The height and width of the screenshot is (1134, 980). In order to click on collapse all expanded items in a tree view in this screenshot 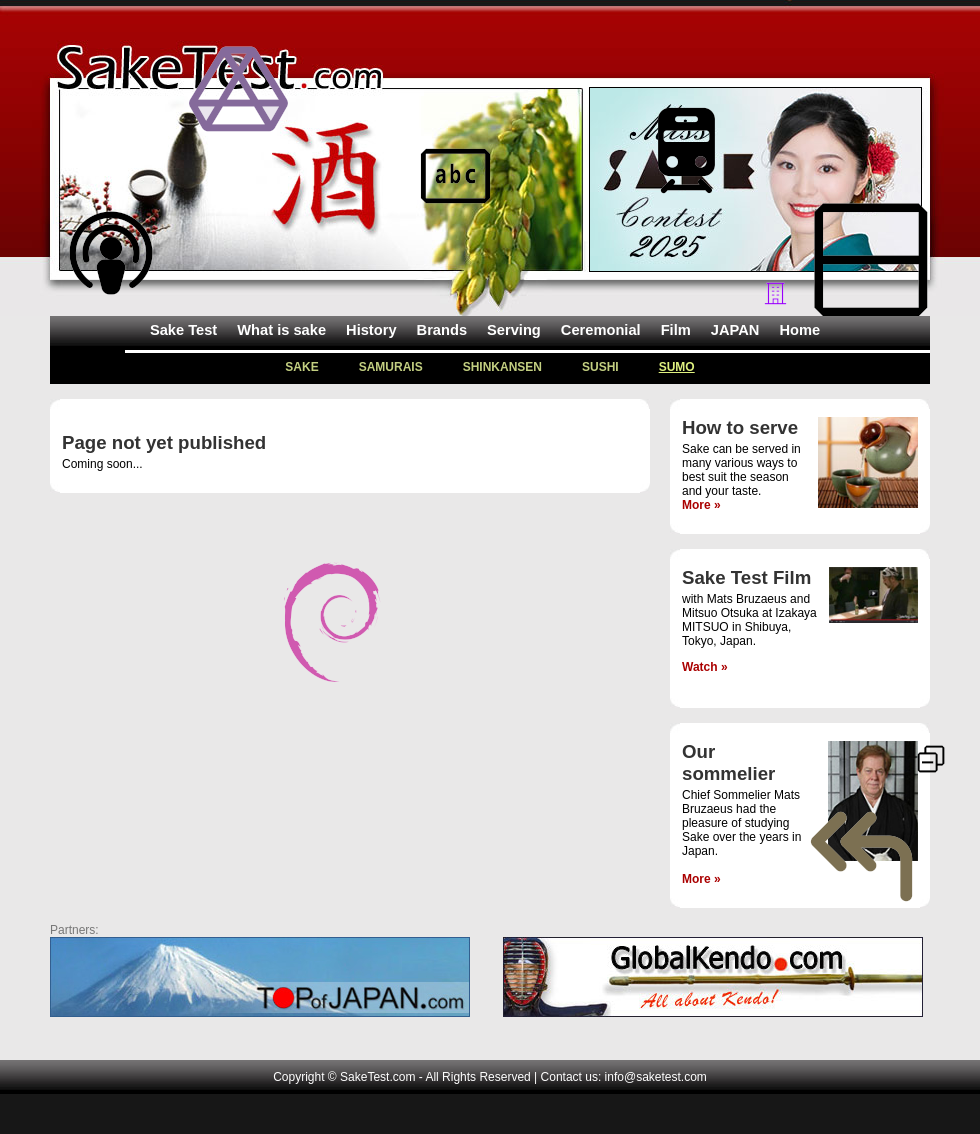, I will do `click(931, 759)`.